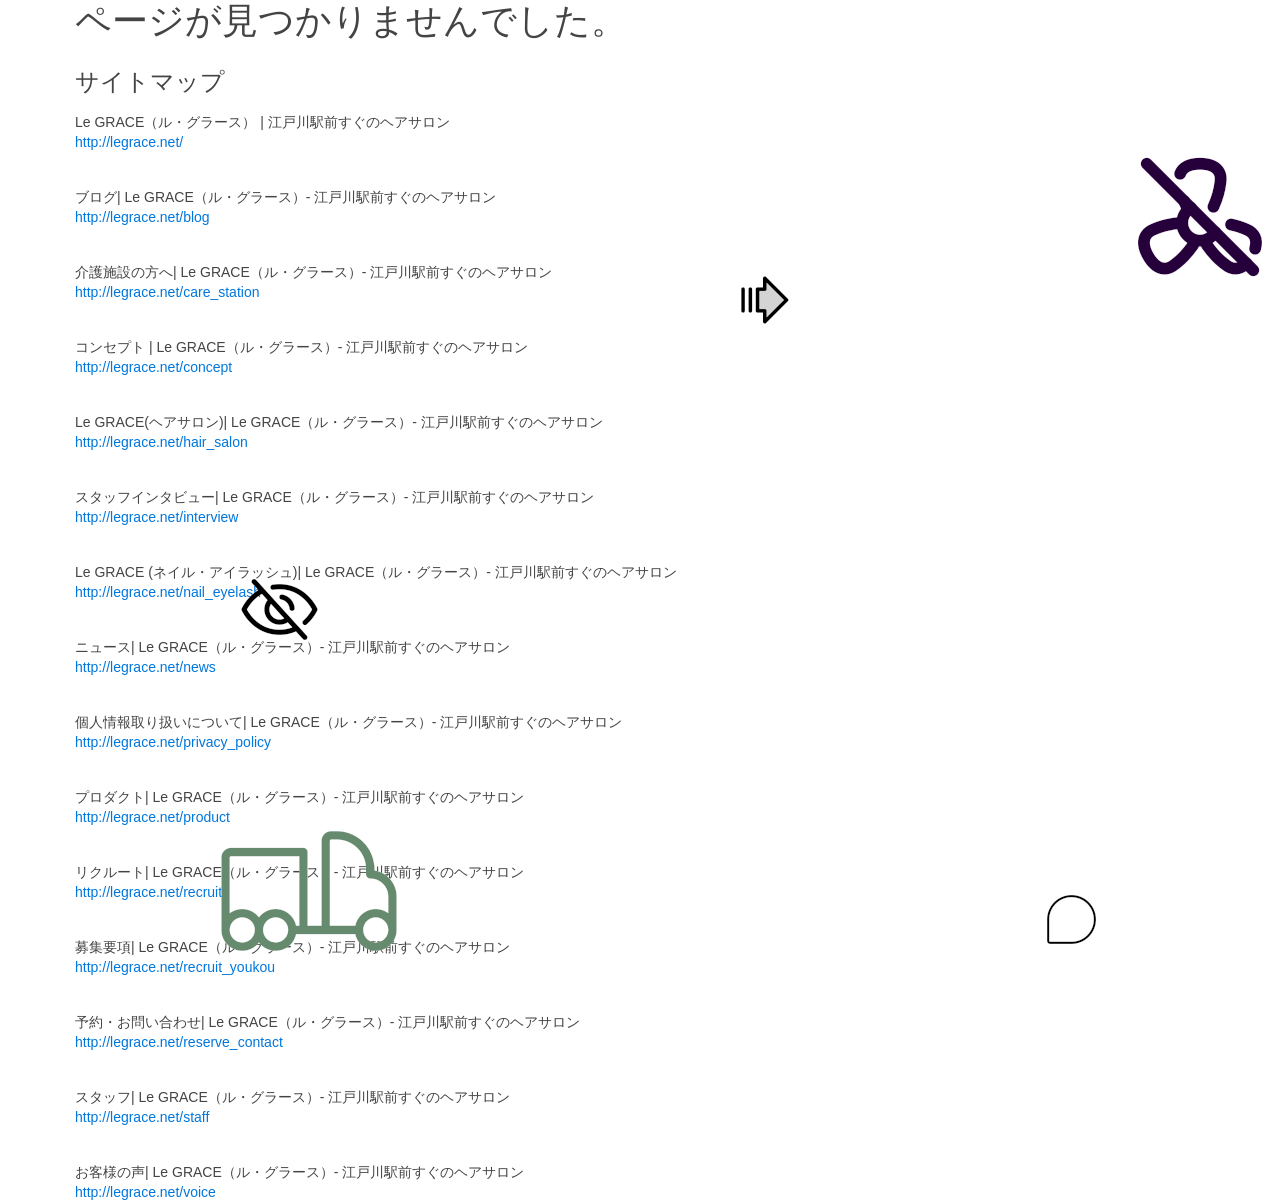  What do you see at coordinates (279, 609) in the screenshot?
I see `hide password or sensitive content` at bounding box center [279, 609].